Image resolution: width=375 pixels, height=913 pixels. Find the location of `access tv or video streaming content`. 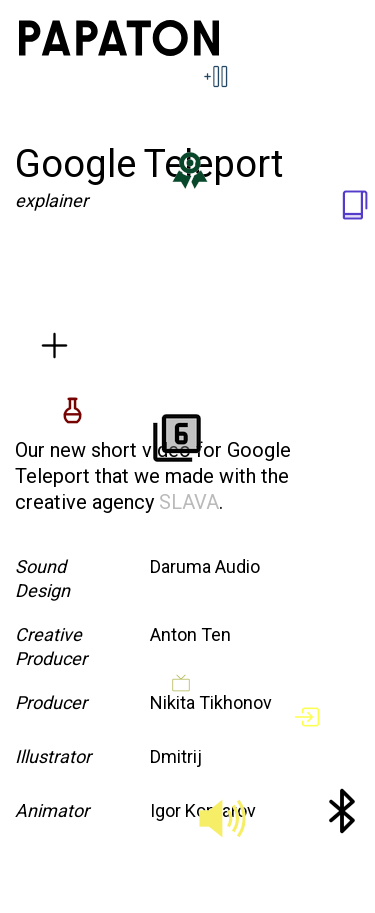

access tv or video streaming content is located at coordinates (181, 684).